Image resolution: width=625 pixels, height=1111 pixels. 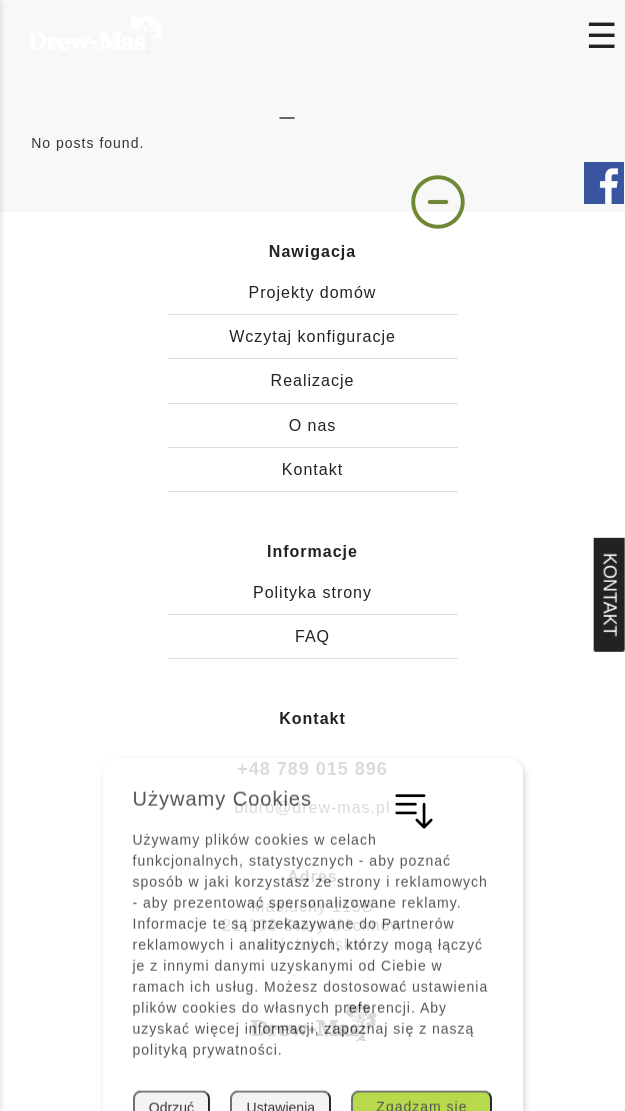 What do you see at coordinates (414, 810) in the screenshot?
I see `sort list in descending order` at bounding box center [414, 810].